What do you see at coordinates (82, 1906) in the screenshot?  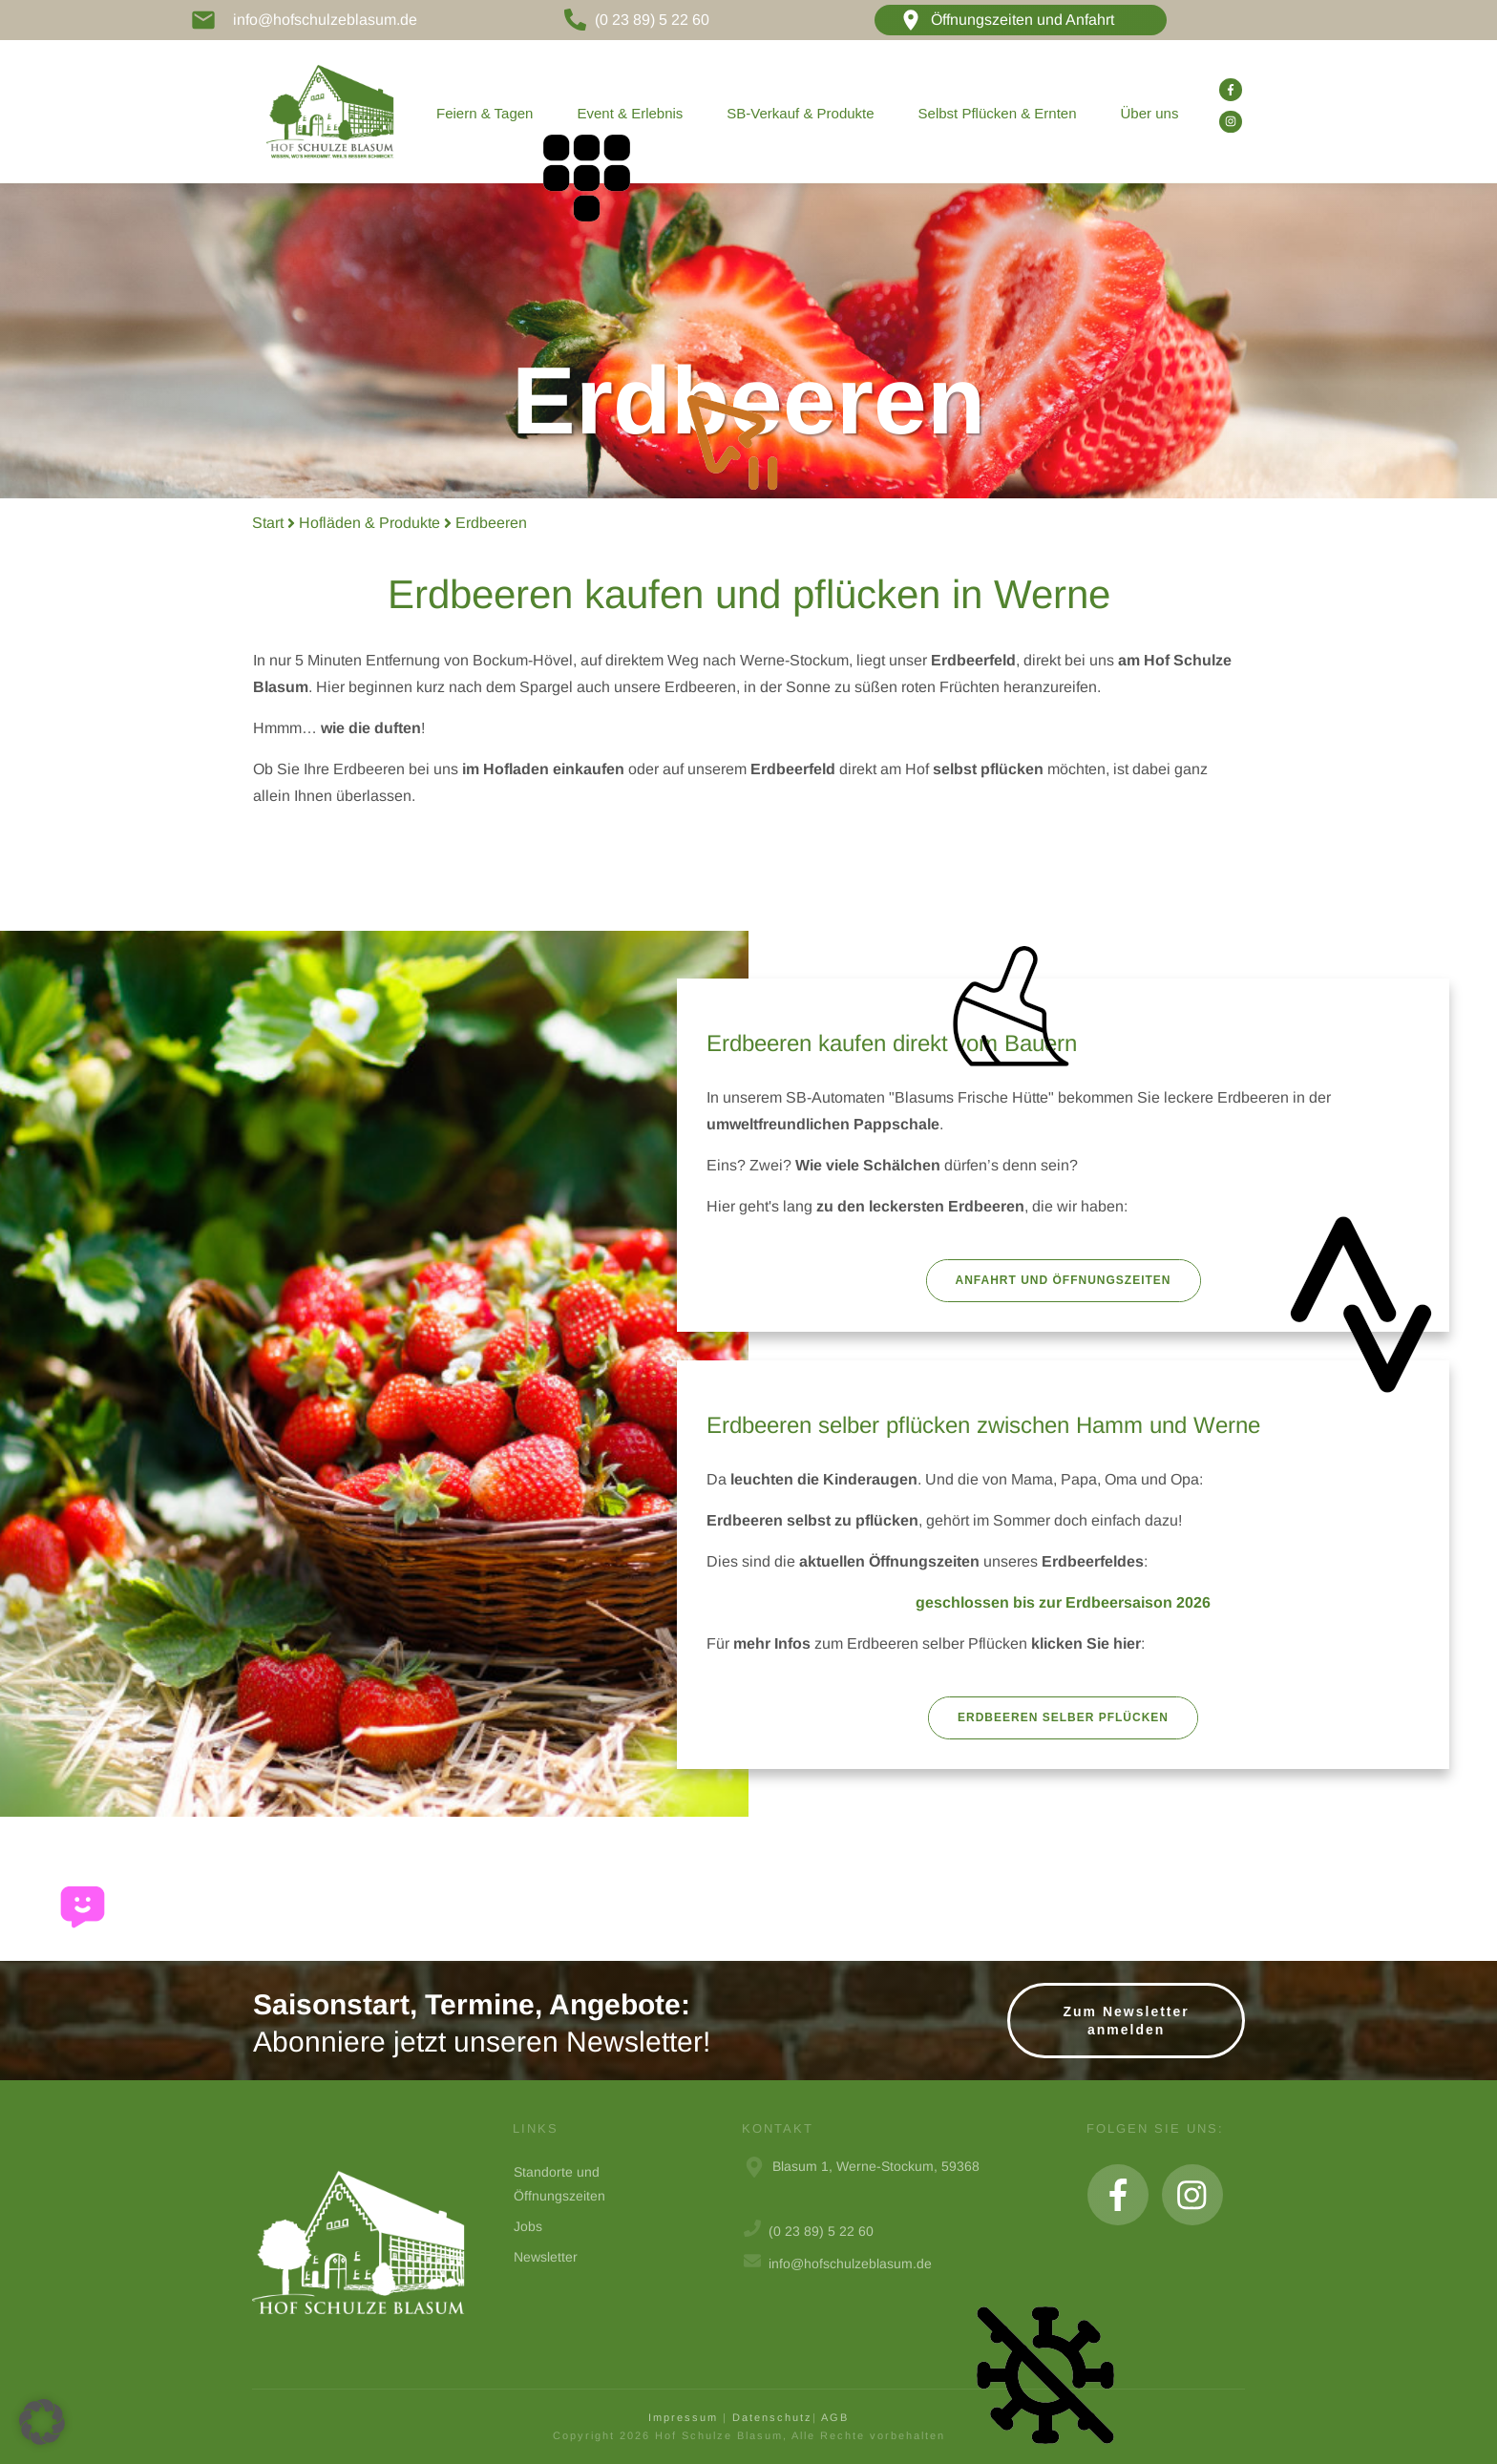 I see `open chatbot or AI assistant` at bounding box center [82, 1906].